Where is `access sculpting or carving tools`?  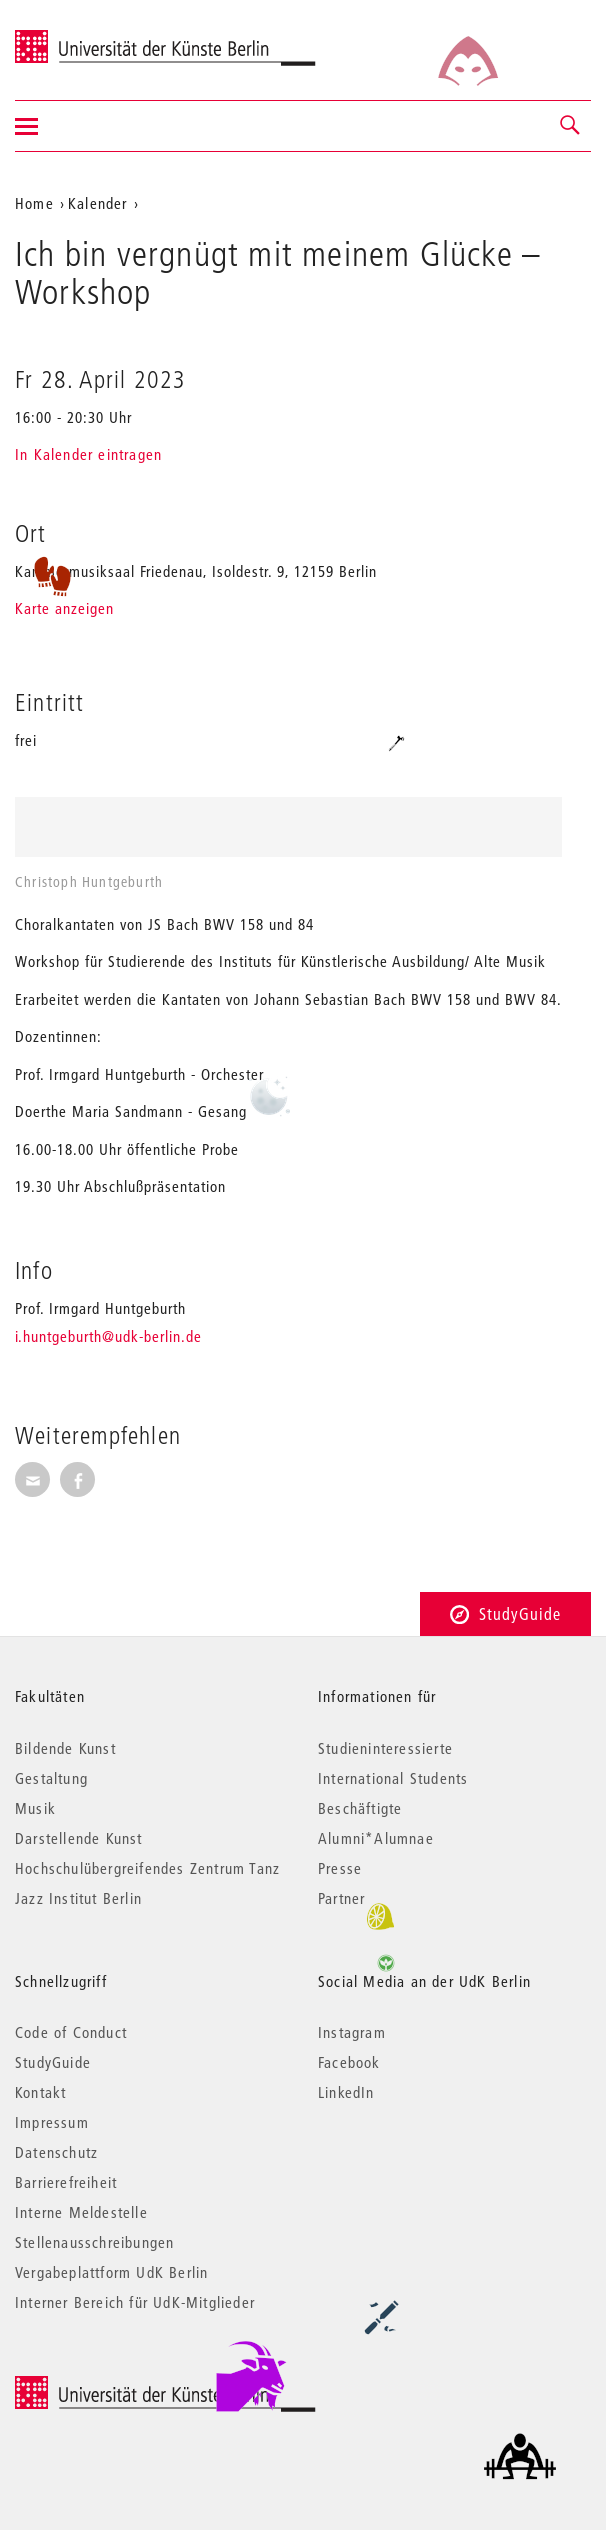
access sculpting or carving tools is located at coordinates (382, 2317).